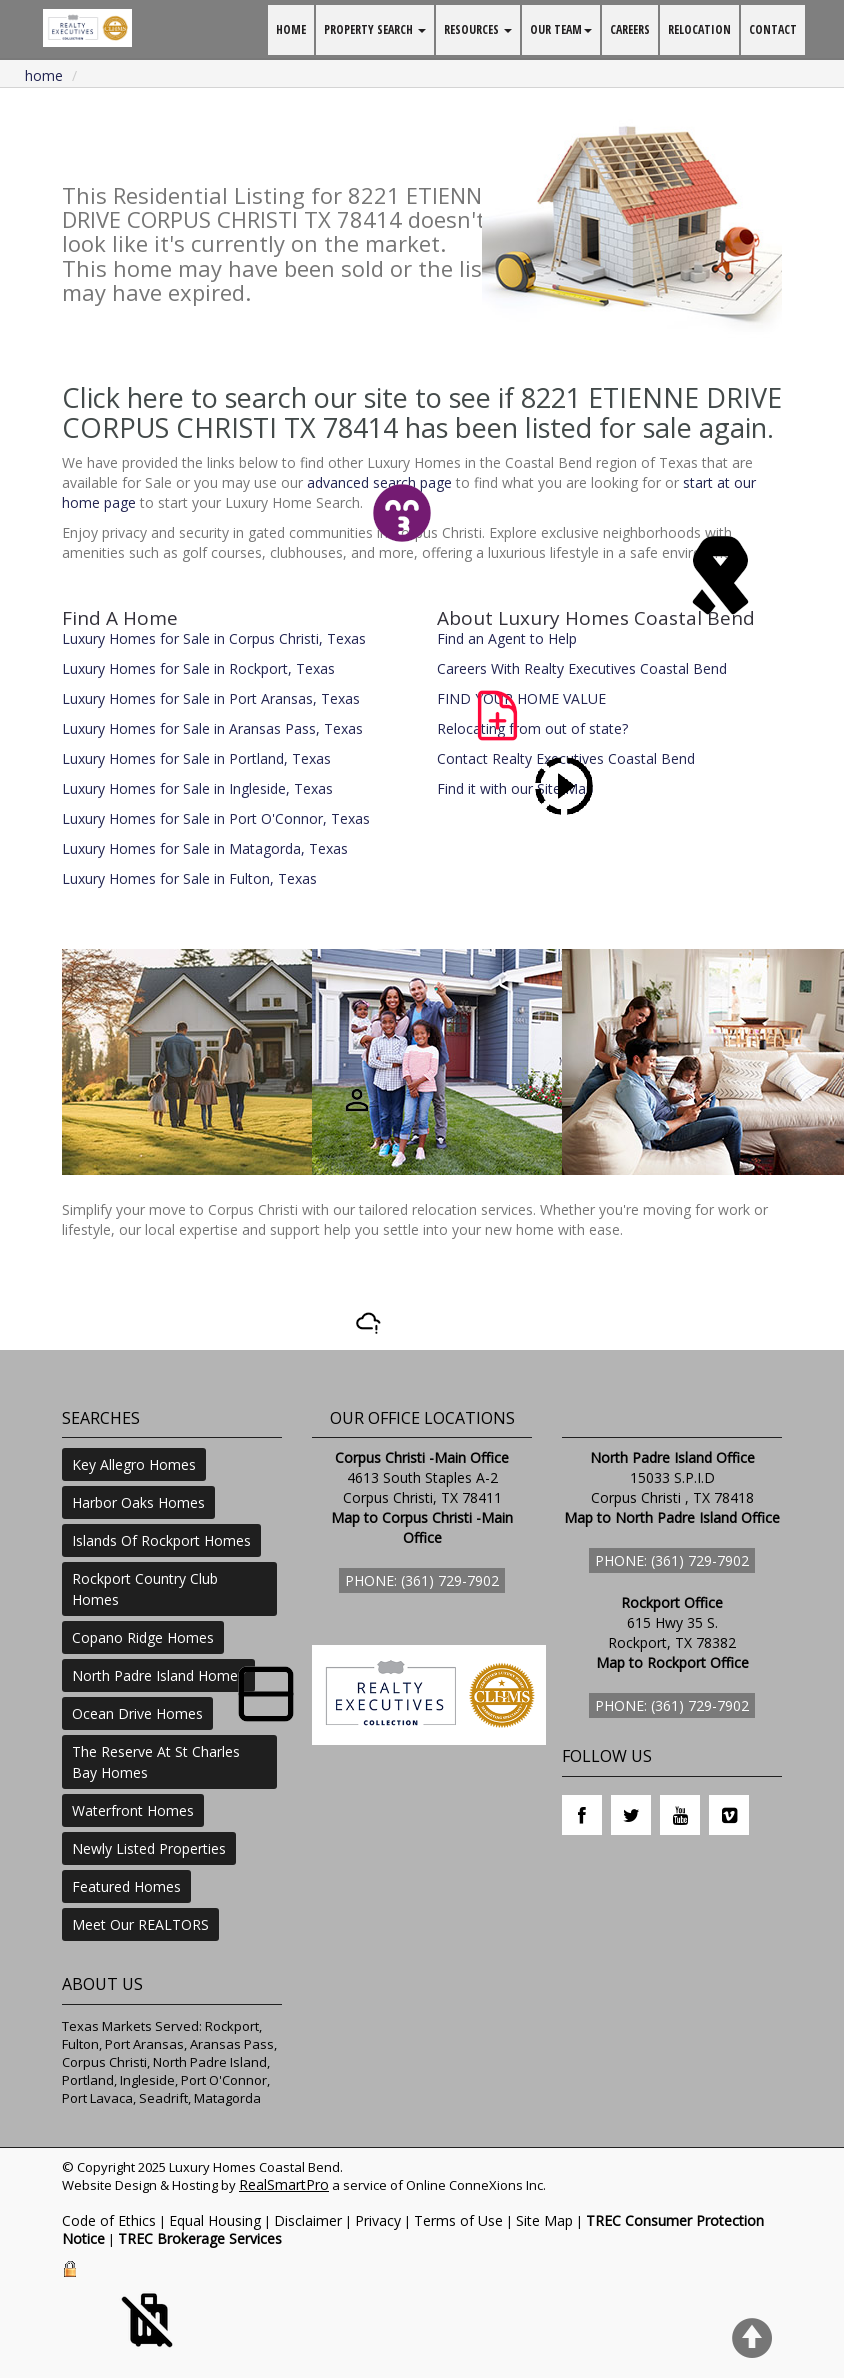 The width and height of the screenshot is (844, 2378). I want to click on enable slow motion video recording, so click(564, 786).